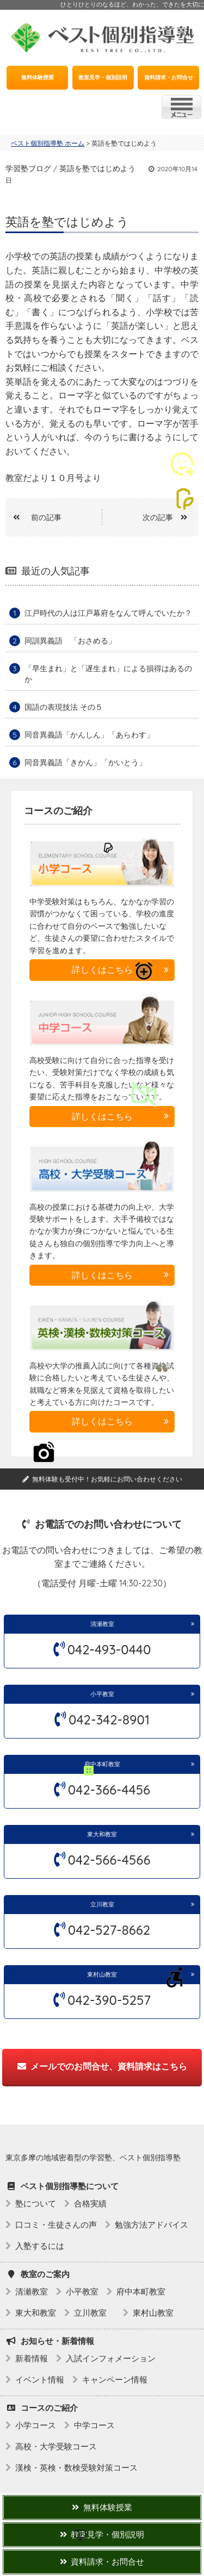 This screenshot has height=2576, width=204. I want to click on roll a random number or generate a random result, so click(89, 1771).